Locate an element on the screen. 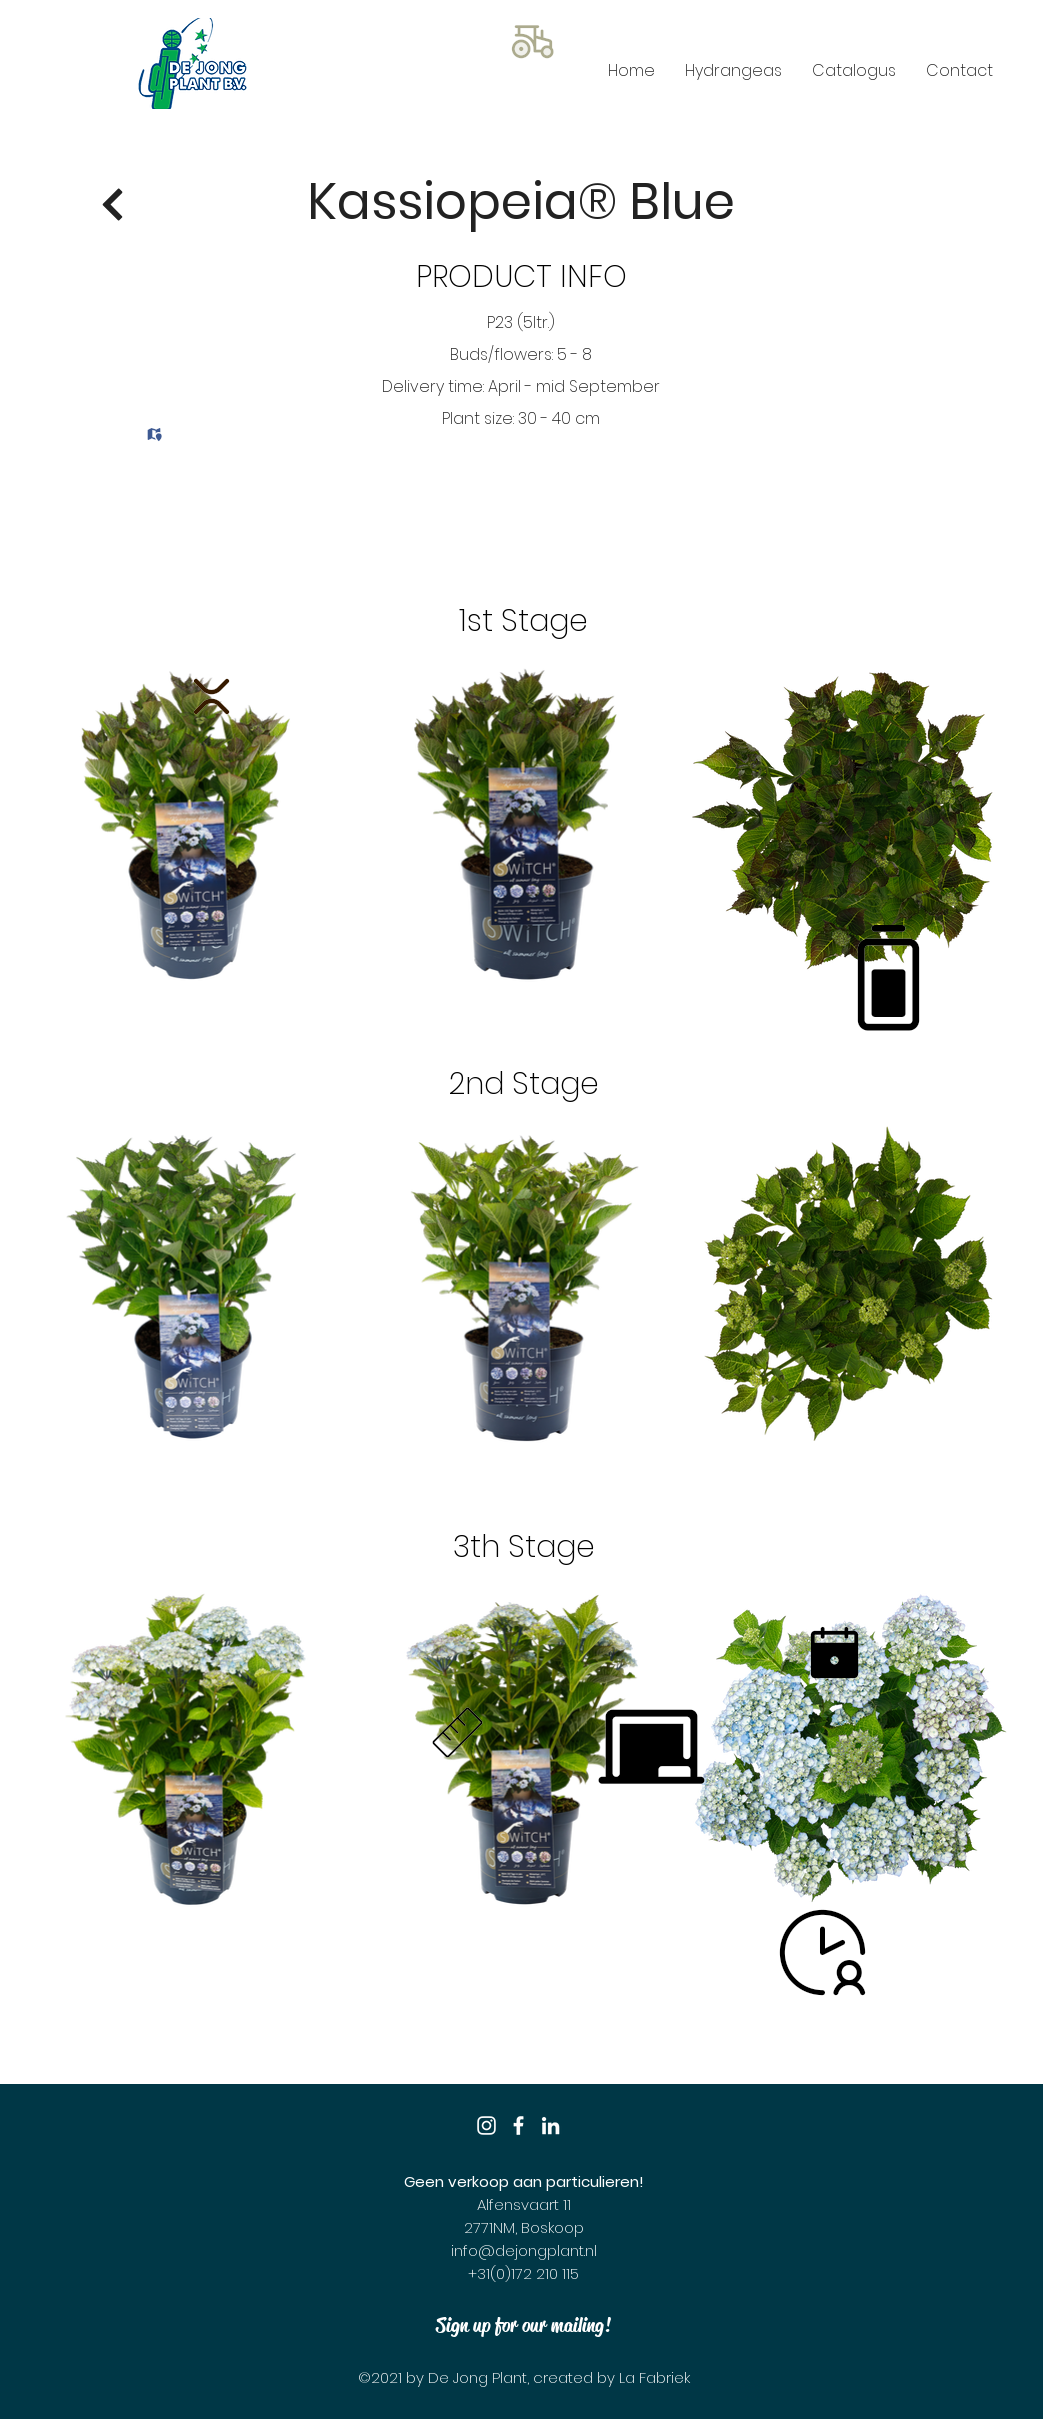 The width and height of the screenshot is (1043, 2419). access farming or agricultural features is located at coordinates (532, 41).